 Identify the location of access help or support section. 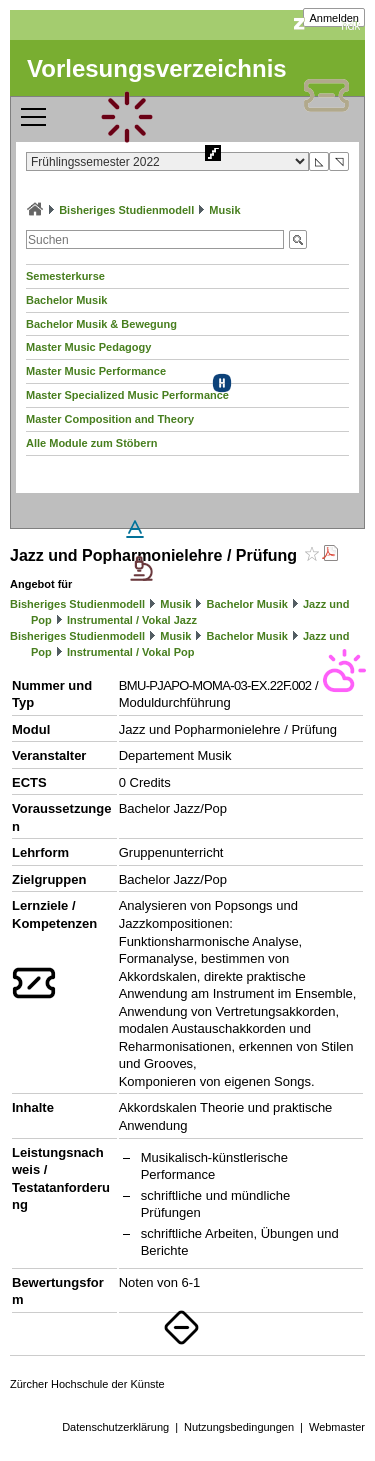
(222, 383).